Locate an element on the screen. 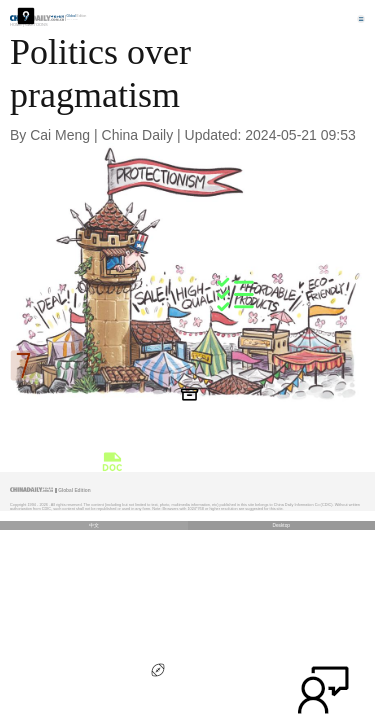  access sports scores and updates is located at coordinates (158, 670).